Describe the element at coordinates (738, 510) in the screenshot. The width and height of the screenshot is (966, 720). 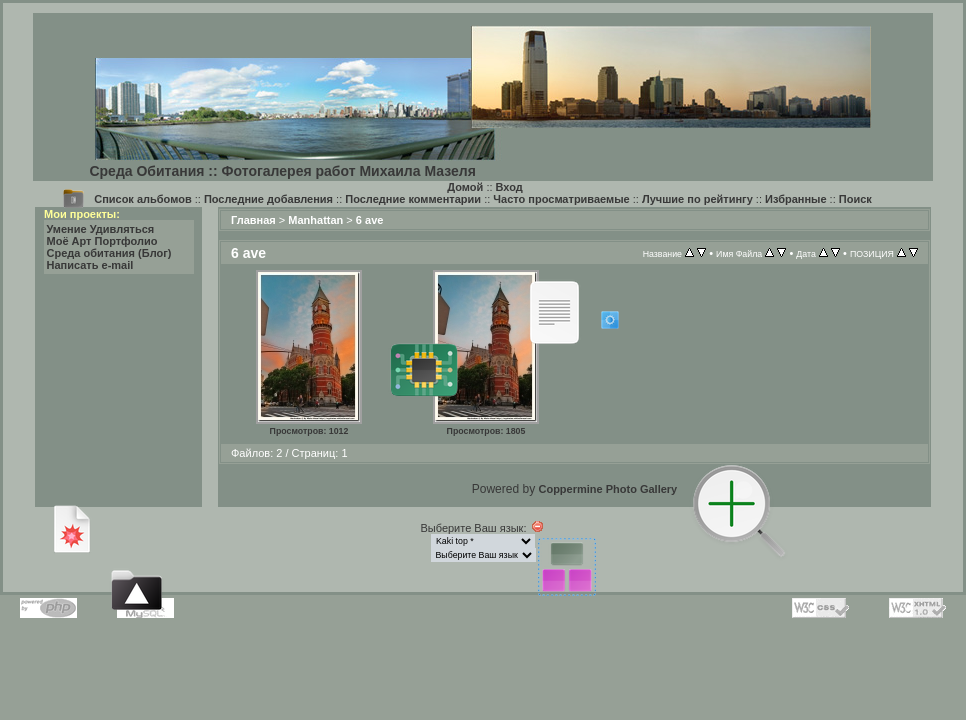
I see `zoom in on the current view` at that location.